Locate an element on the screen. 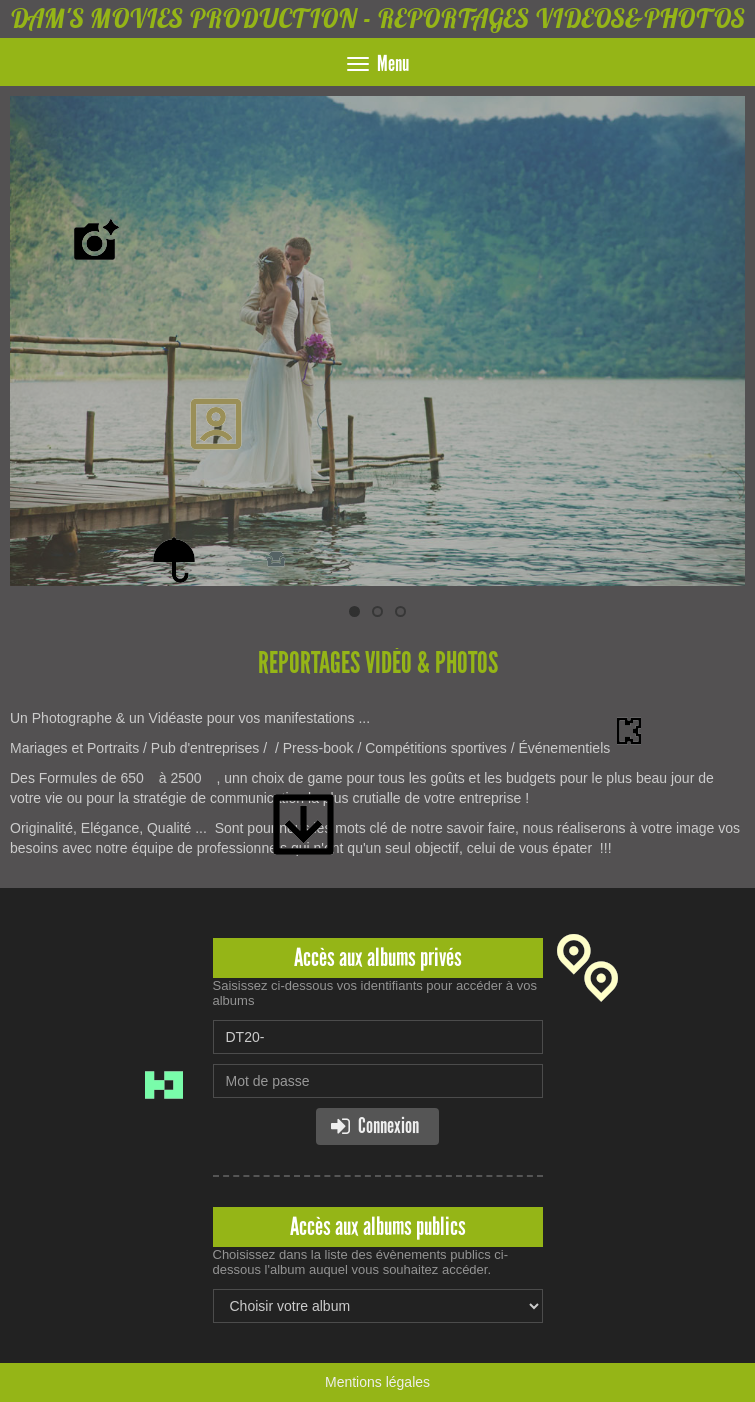 The height and width of the screenshot is (1402, 755). download file or content is located at coordinates (303, 824).